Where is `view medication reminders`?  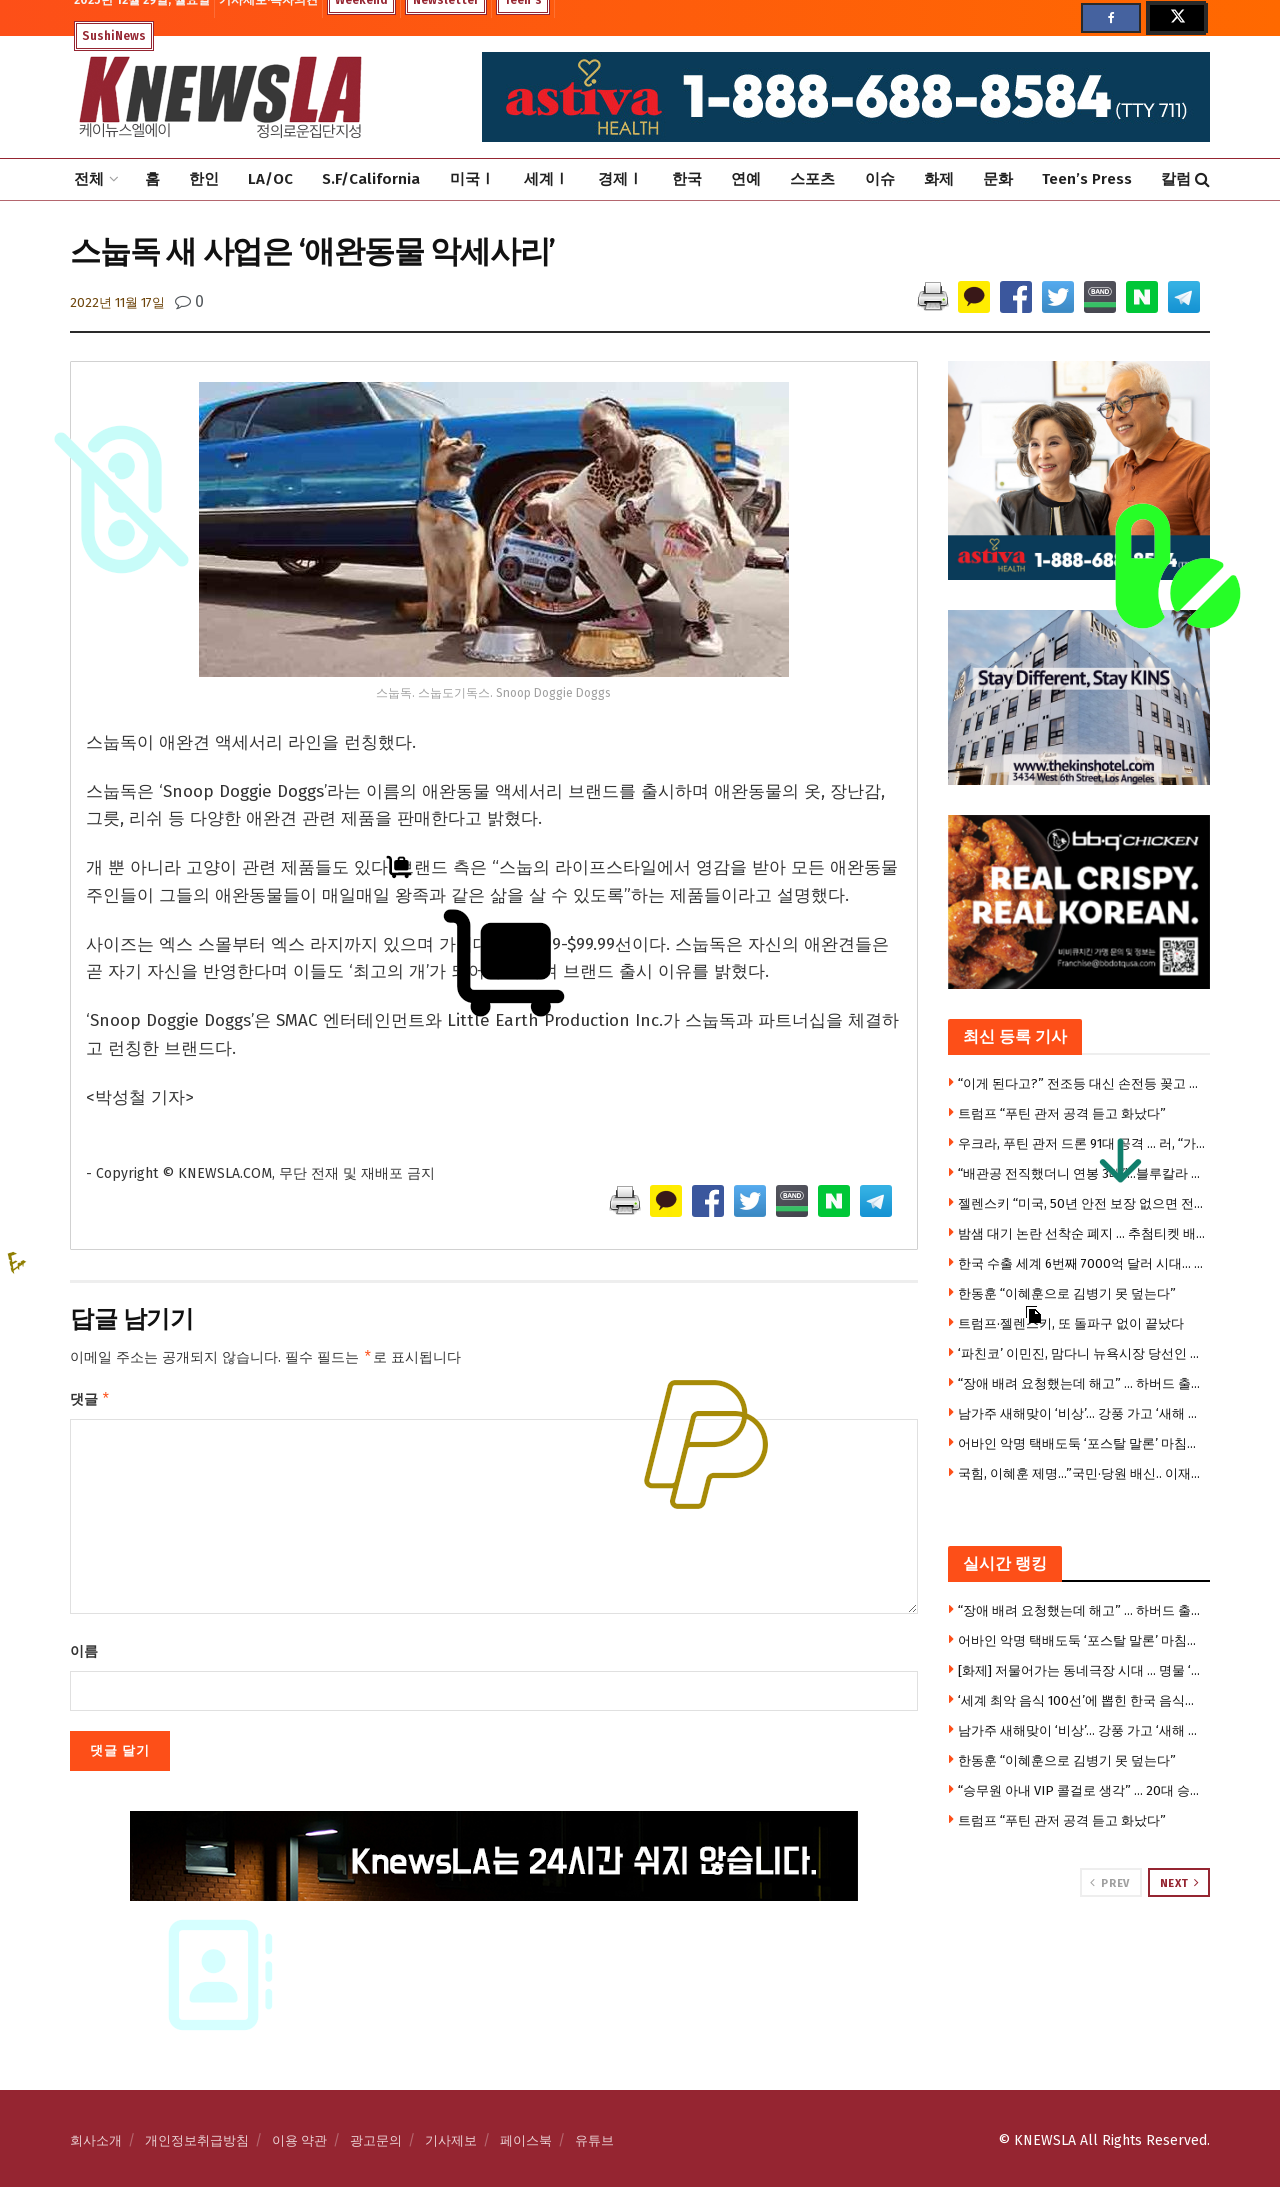
view medication reminders is located at coordinates (1178, 566).